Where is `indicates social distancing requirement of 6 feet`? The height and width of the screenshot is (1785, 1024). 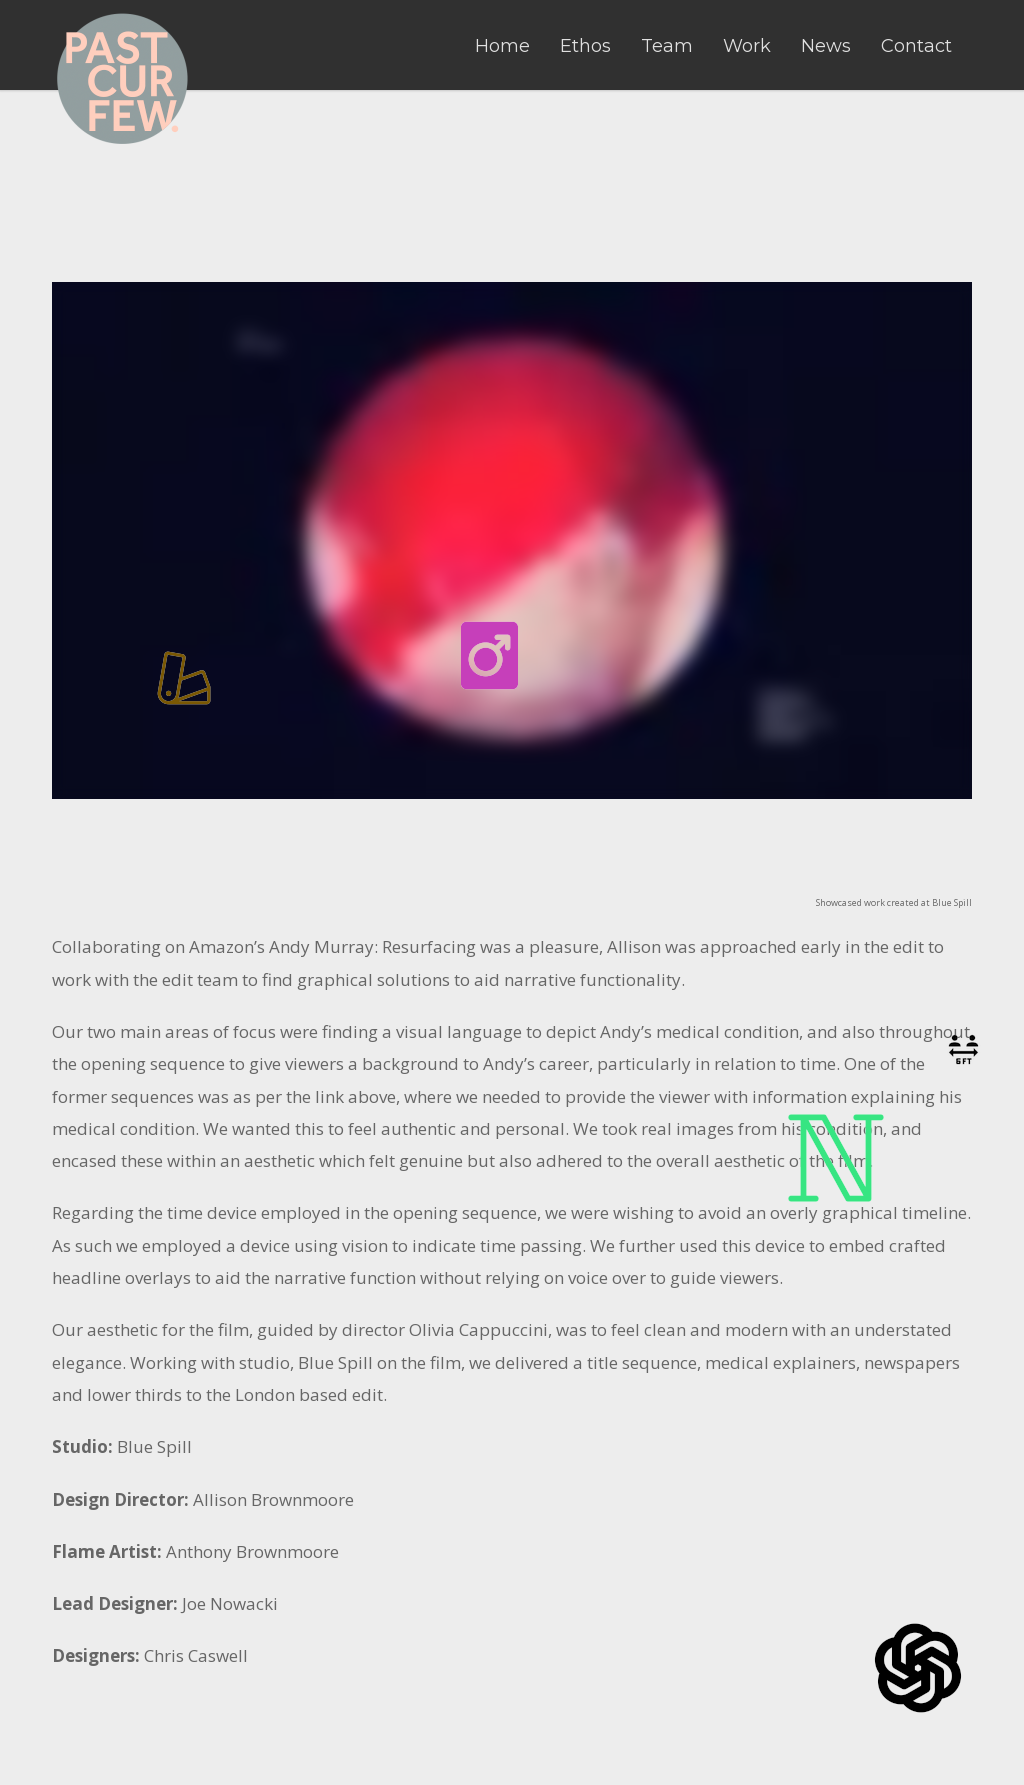 indicates social distancing requirement of 6 feet is located at coordinates (963, 1049).